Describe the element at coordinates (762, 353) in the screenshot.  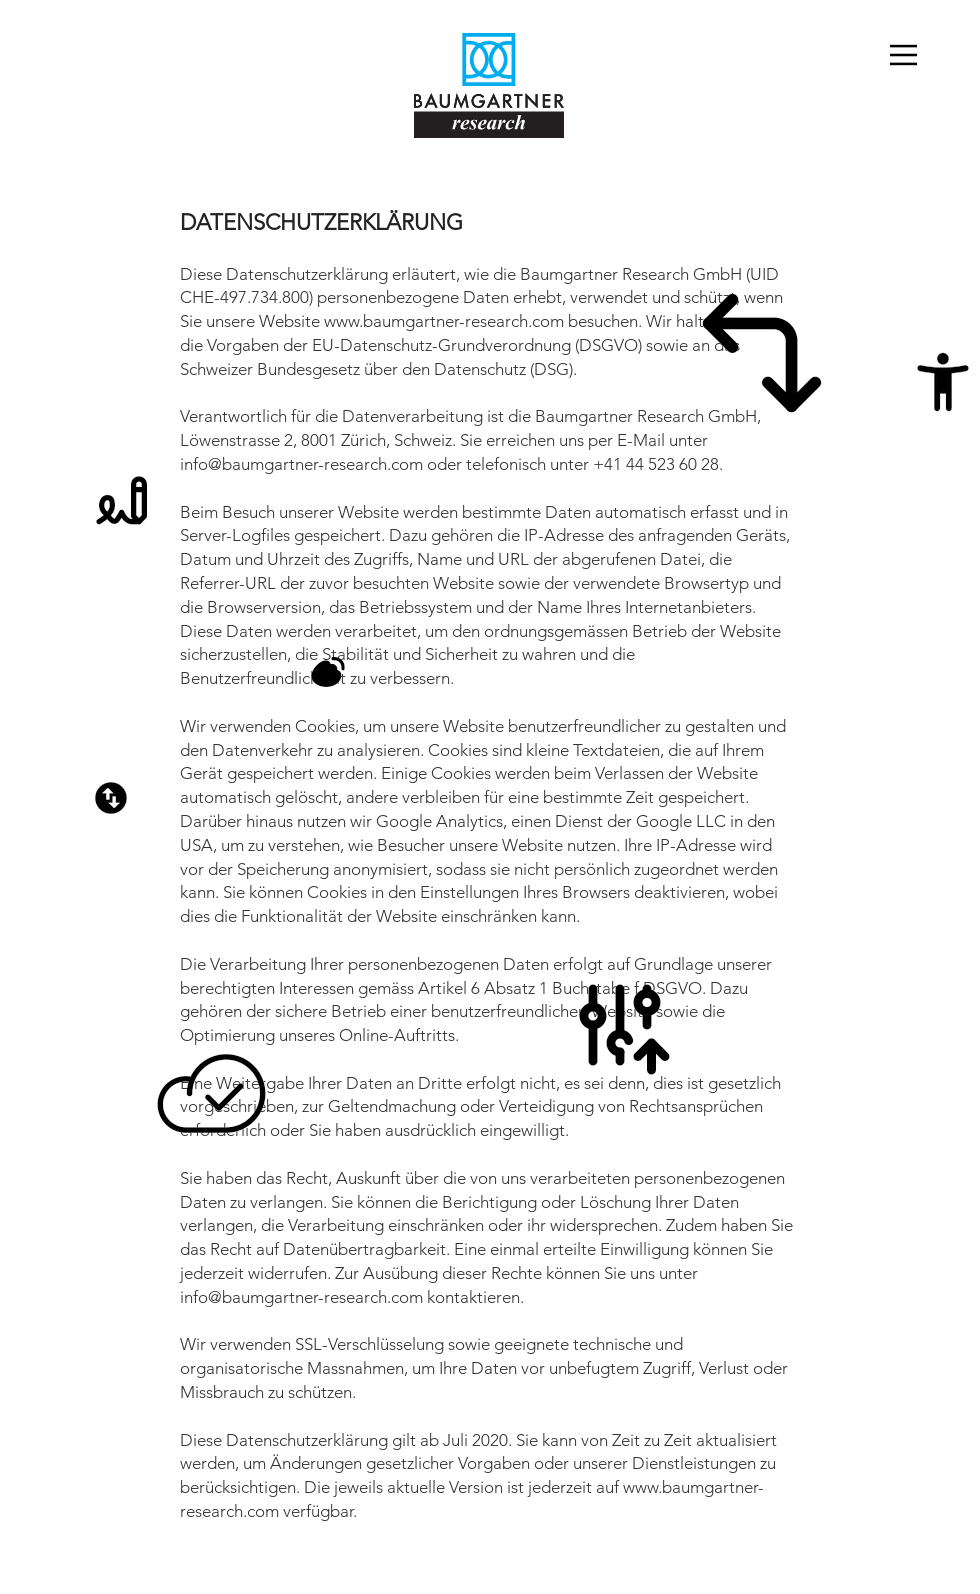
I see `move or resize element diagonally to bottom-left` at that location.